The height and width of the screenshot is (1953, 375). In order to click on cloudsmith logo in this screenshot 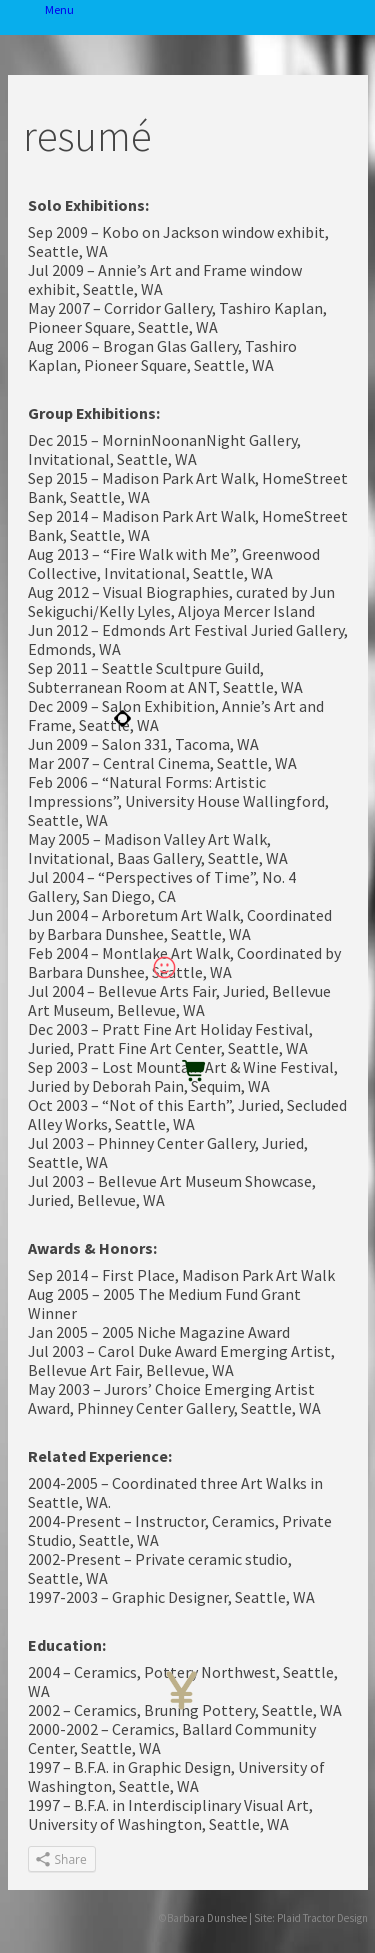, I will do `click(122, 718)`.